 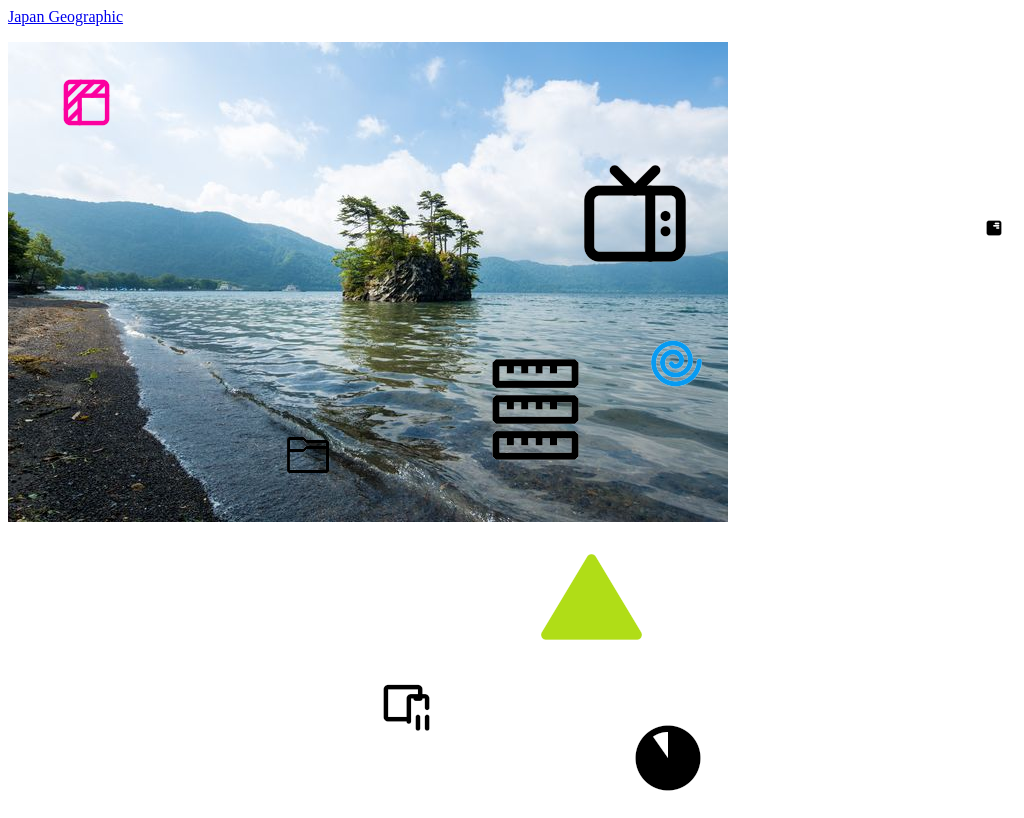 What do you see at coordinates (308, 455) in the screenshot?
I see `open file folder` at bounding box center [308, 455].